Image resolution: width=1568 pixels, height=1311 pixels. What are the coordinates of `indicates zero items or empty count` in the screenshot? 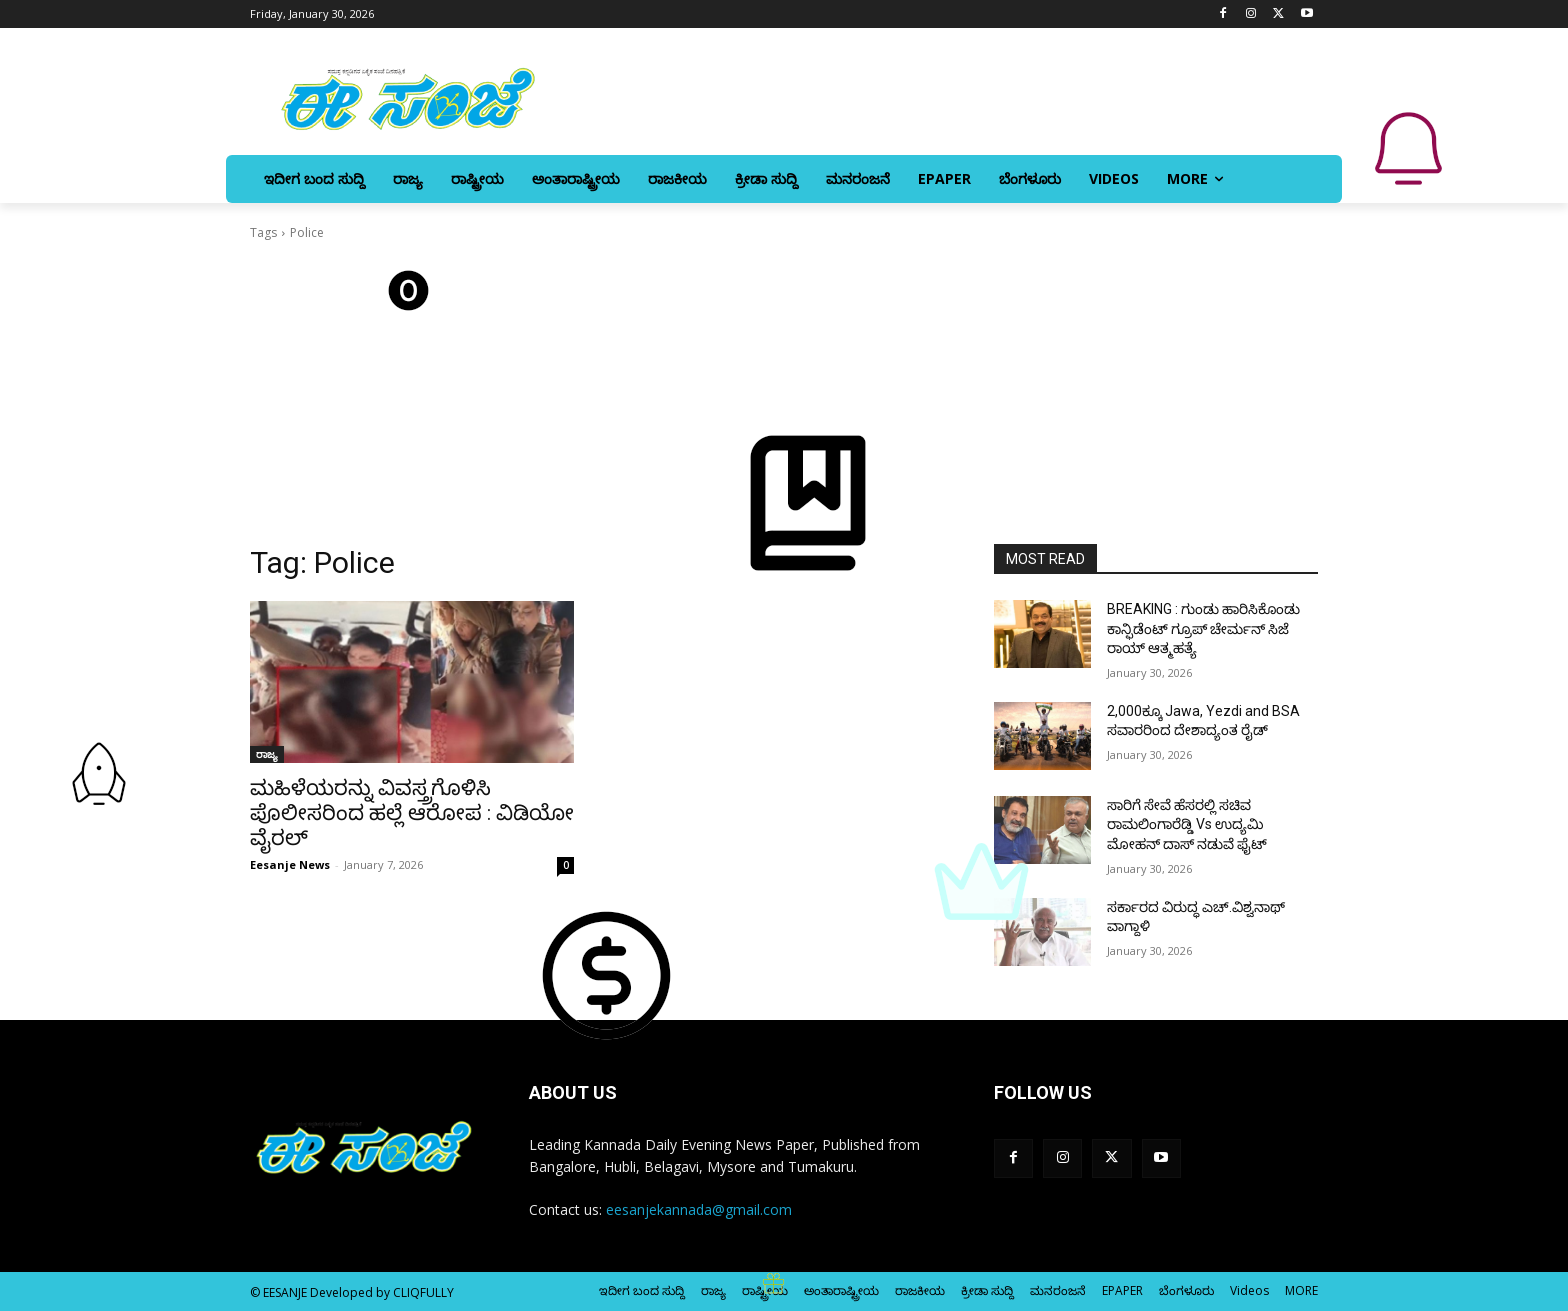 It's located at (408, 290).